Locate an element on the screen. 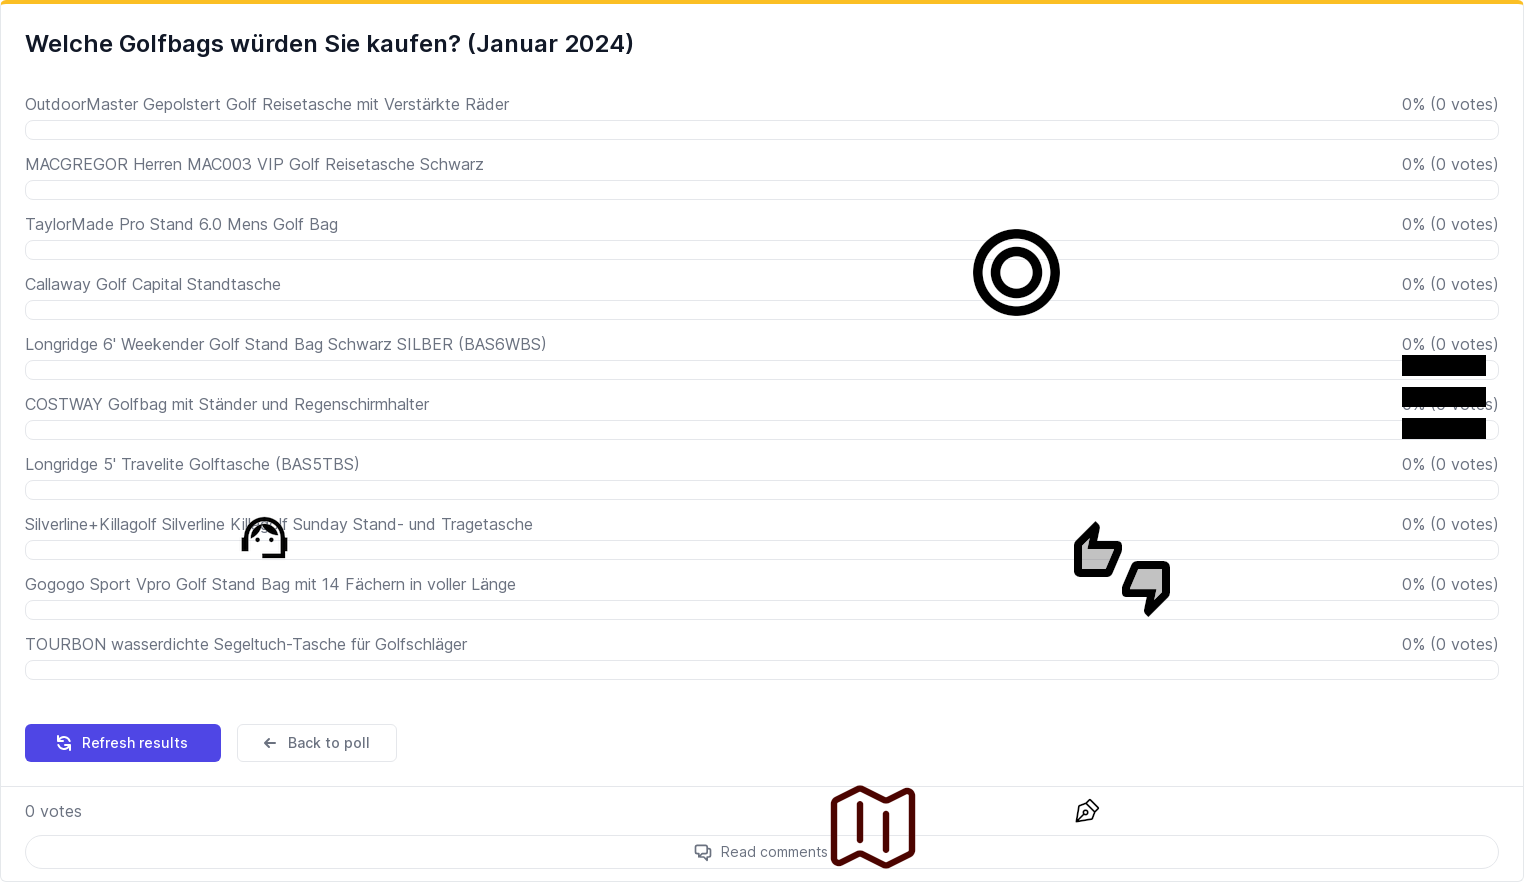 The image size is (1524, 882). access drawing or illustration tools is located at coordinates (1086, 812).